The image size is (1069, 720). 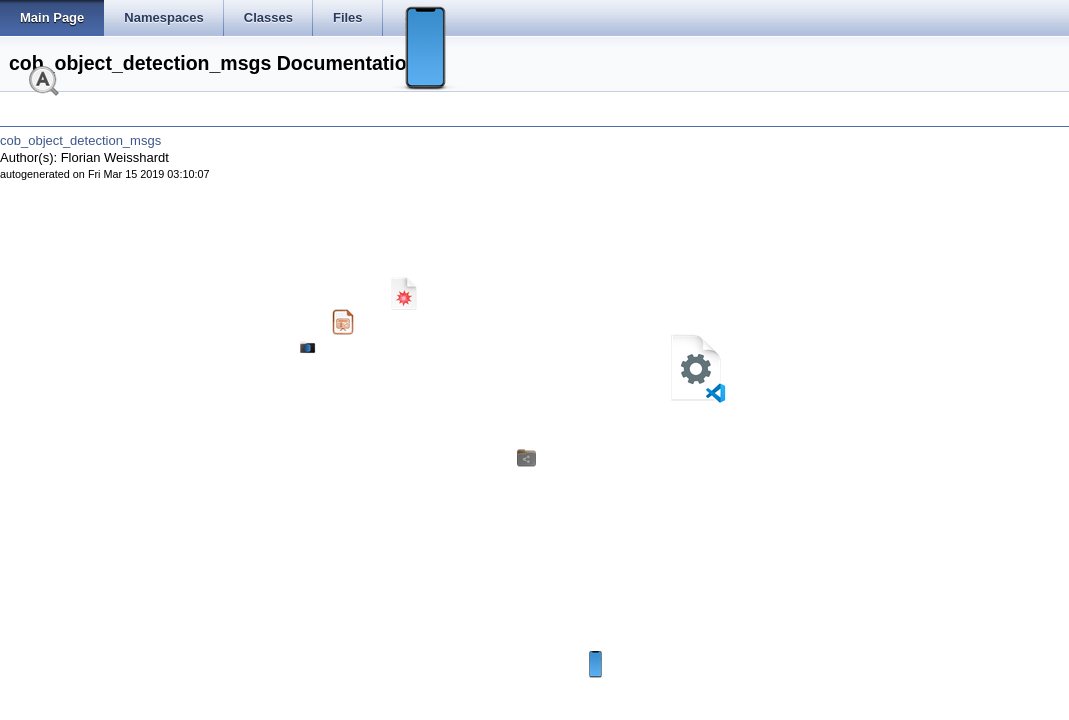 I want to click on libreoffice impress presentation file, so click(x=343, y=322).